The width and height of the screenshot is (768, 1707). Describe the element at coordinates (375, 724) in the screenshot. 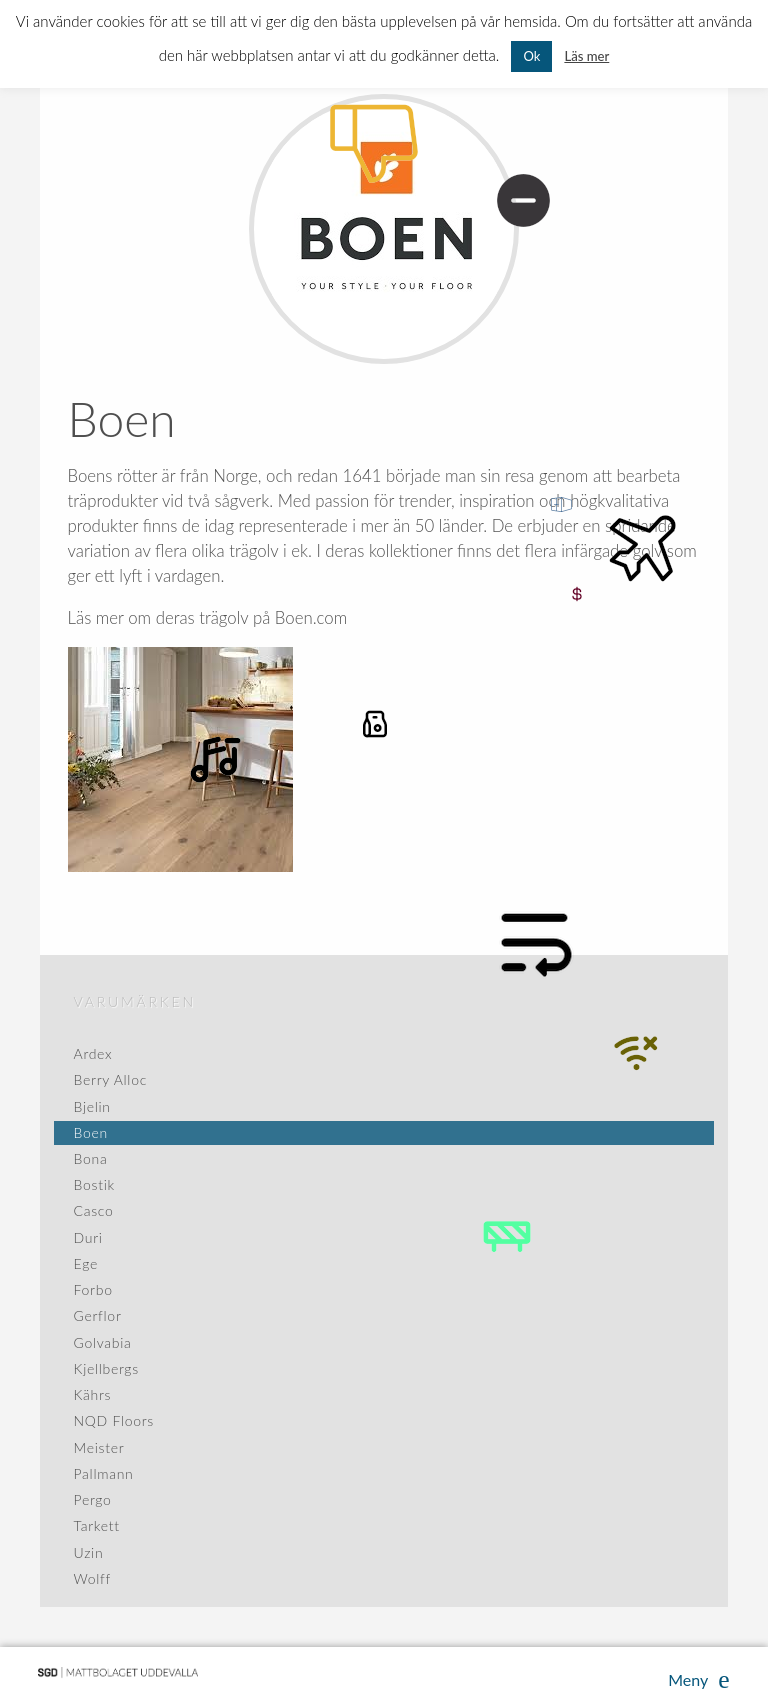

I see `view your shopping bag` at that location.